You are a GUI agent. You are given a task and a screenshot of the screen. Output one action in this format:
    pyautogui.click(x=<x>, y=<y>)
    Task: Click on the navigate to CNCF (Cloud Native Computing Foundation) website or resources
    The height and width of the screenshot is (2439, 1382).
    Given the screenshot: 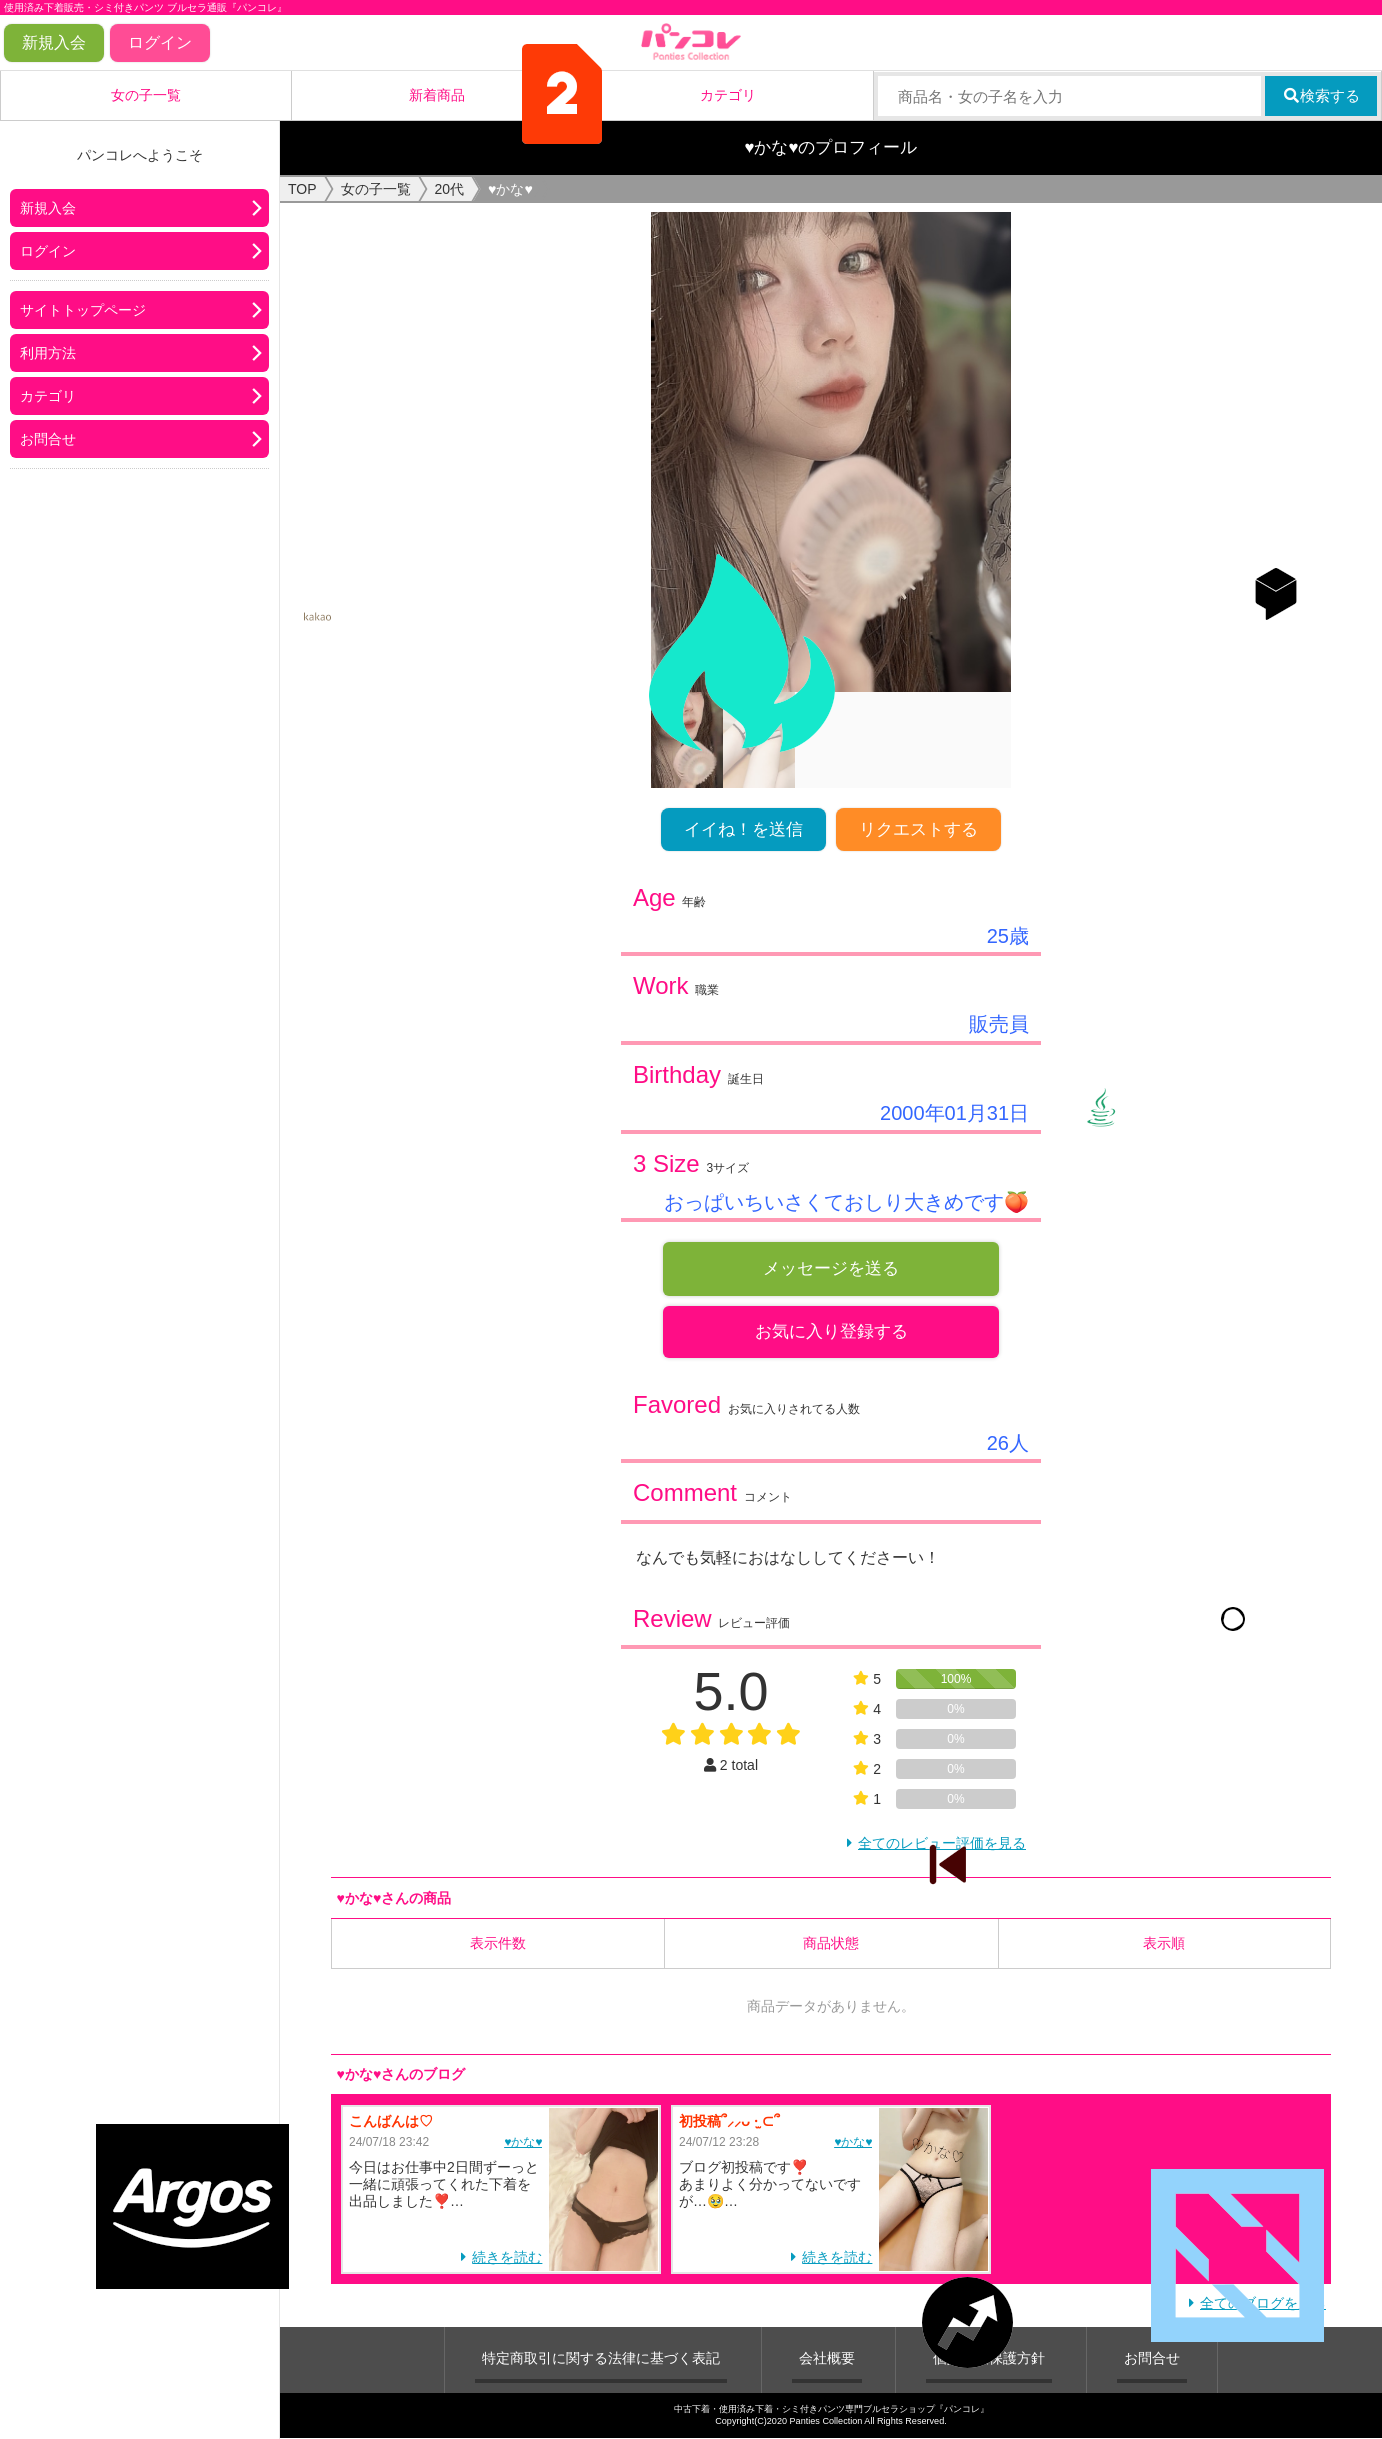 What is the action you would take?
    pyautogui.click(x=1237, y=2255)
    